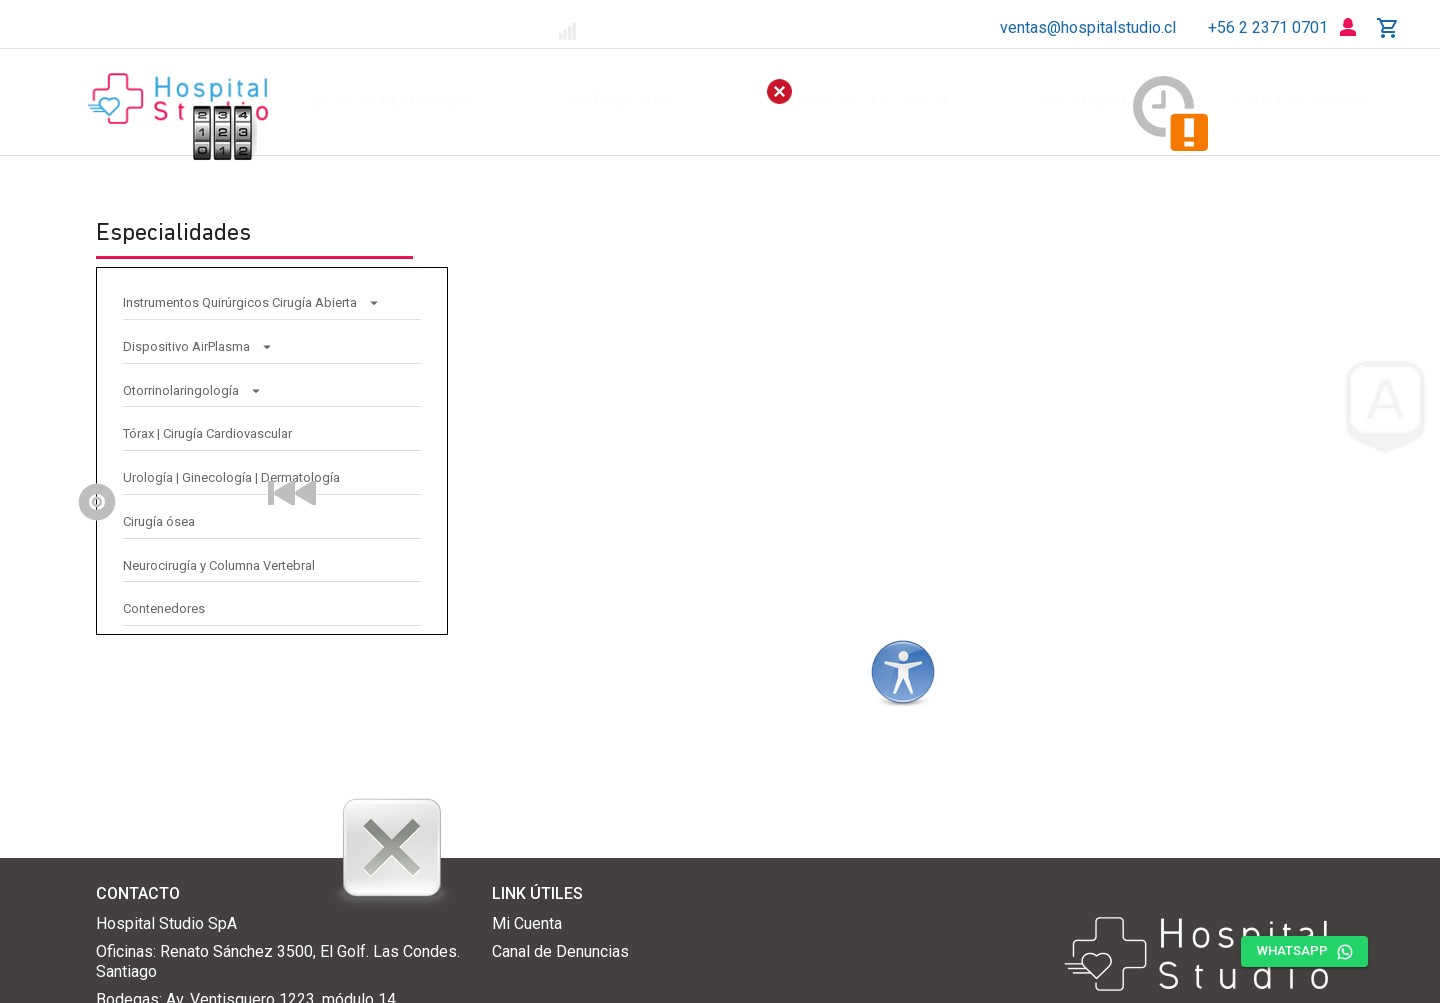 This screenshot has width=1440, height=1003. What do you see at coordinates (97, 502) in the screenshot?
I see `indicates a blu-ray disc or BD media` at bounding box center [97, 502].